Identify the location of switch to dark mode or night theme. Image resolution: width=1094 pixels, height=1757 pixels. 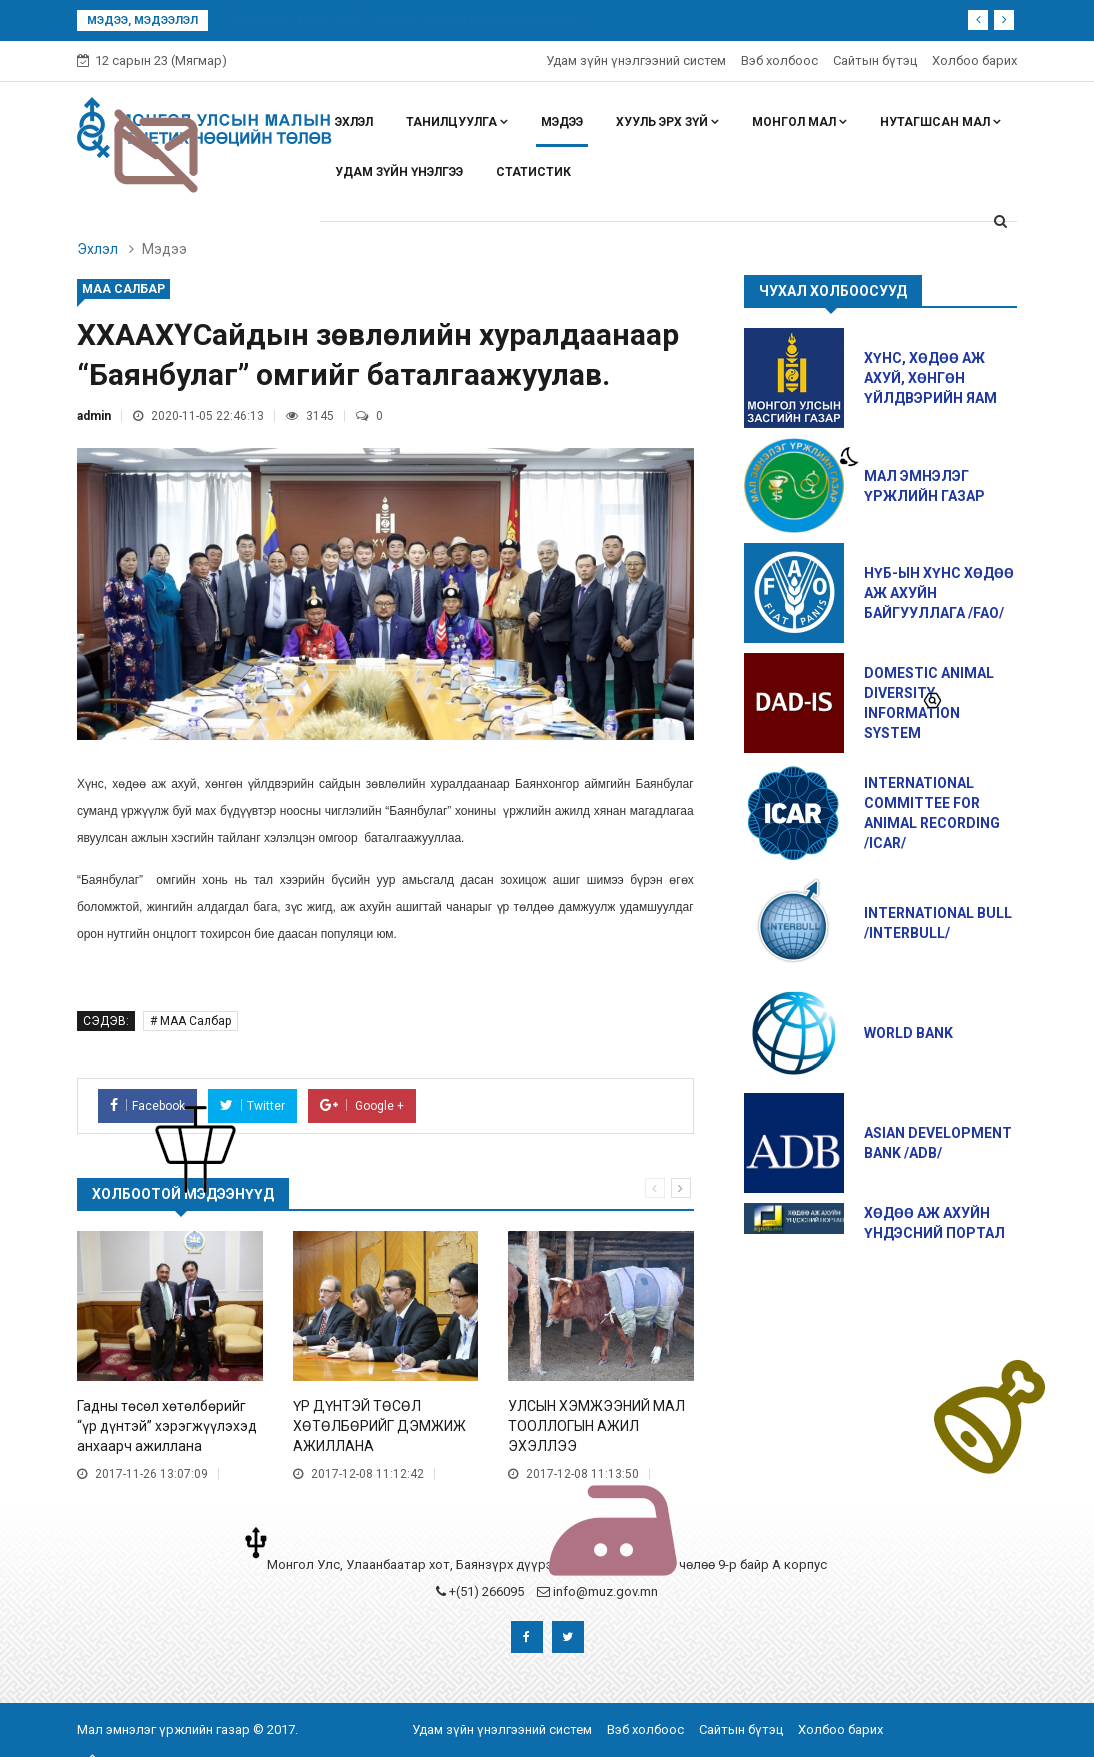
(850, 456).